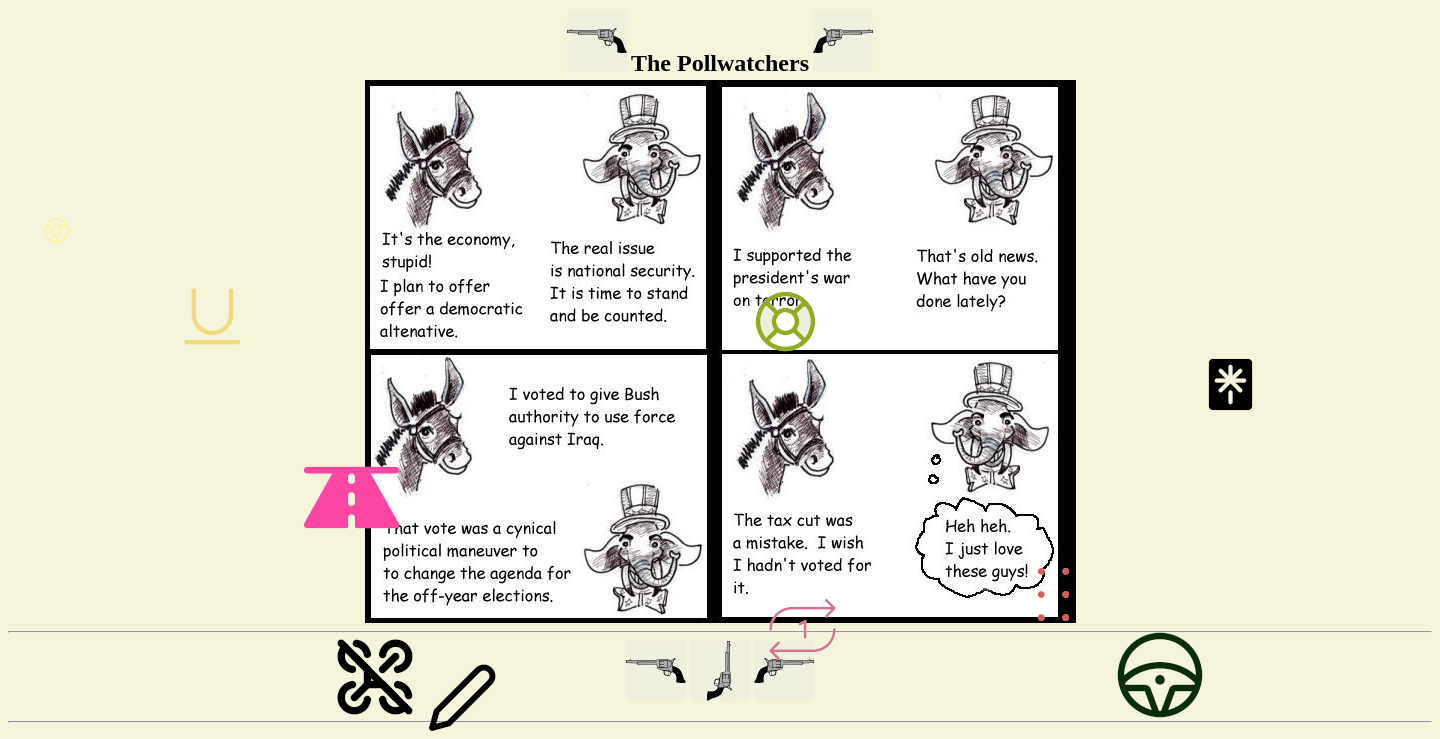 This screenshot has width=1440, height=739. I want to click on open linktree profile, so click(1230, 384).